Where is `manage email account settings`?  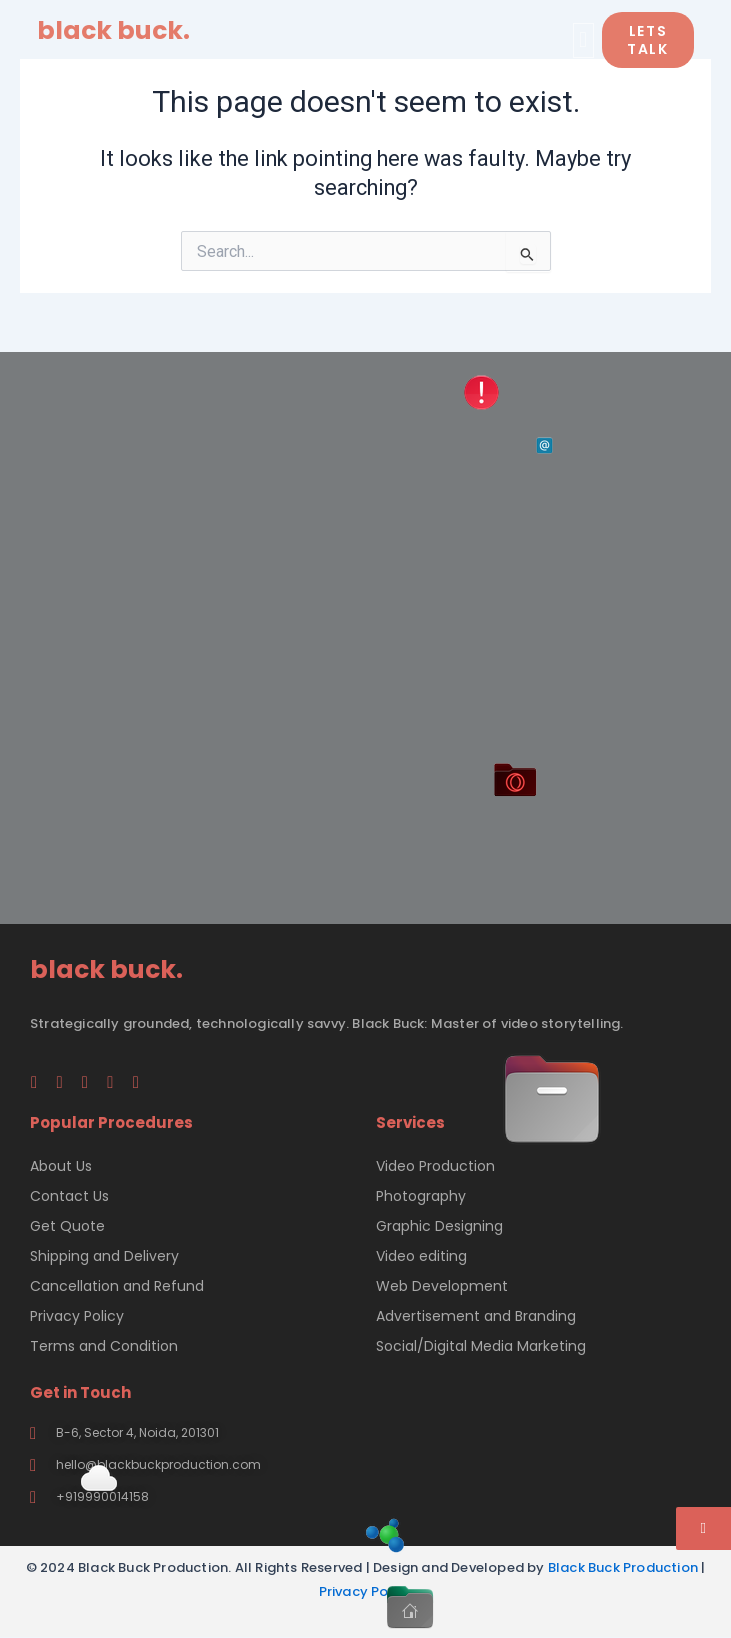 manage email account settings is located at coordinates (544, 445).